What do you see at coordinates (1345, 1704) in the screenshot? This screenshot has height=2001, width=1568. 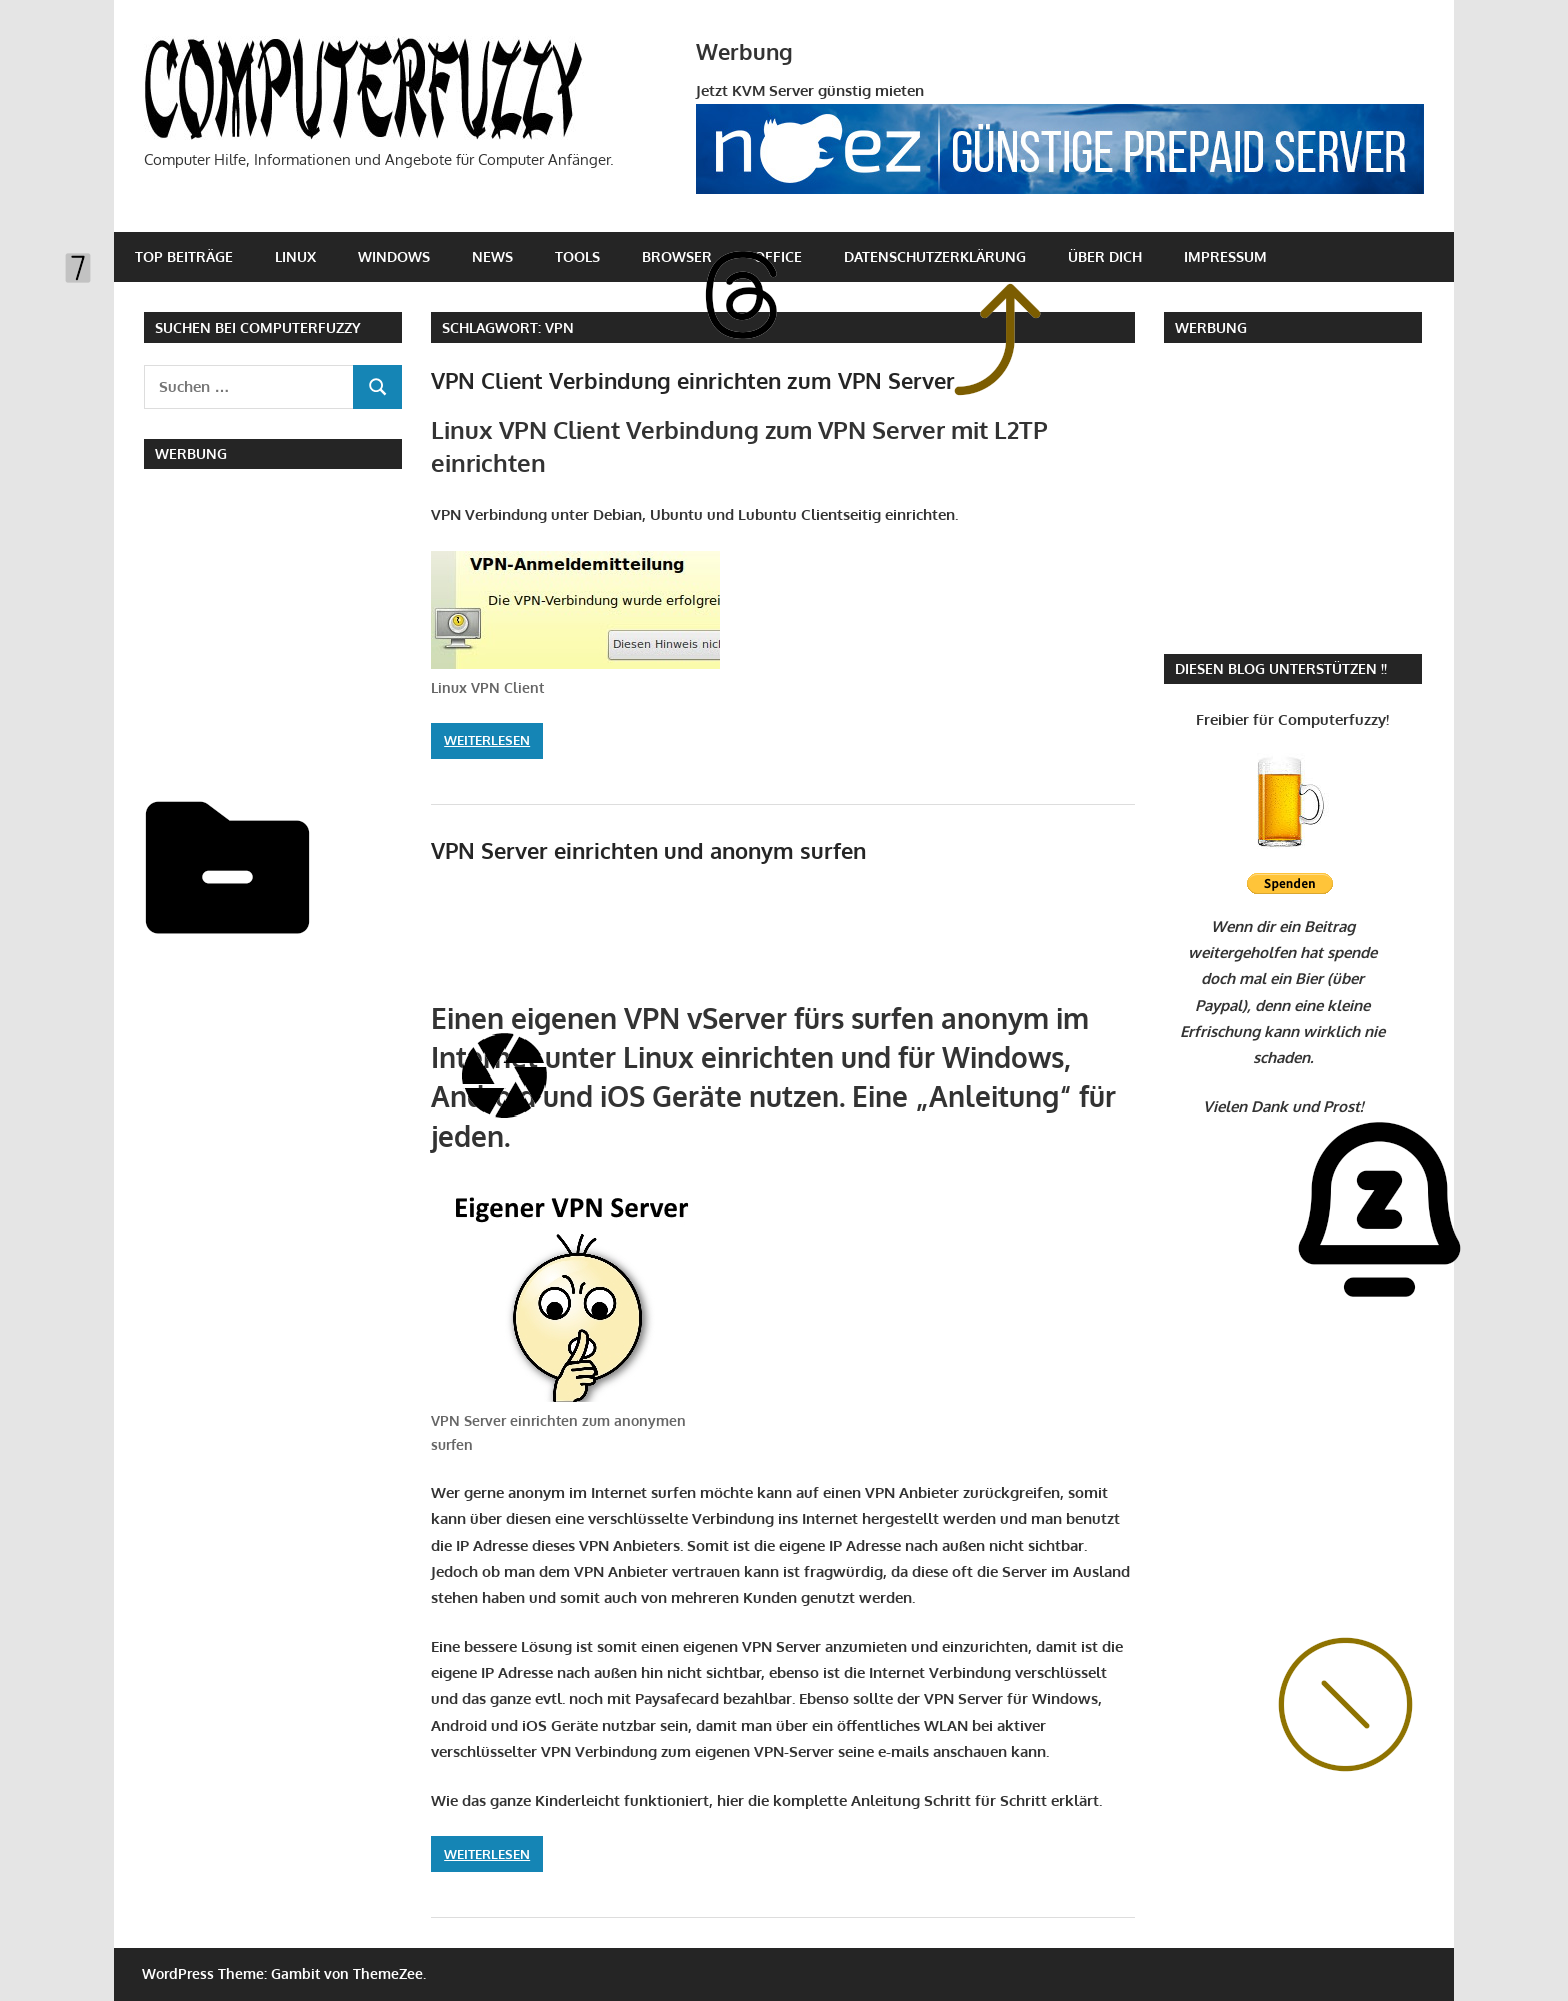 I see `indicates a prohibited or restricted action` at bounding box center [1345, 1704].